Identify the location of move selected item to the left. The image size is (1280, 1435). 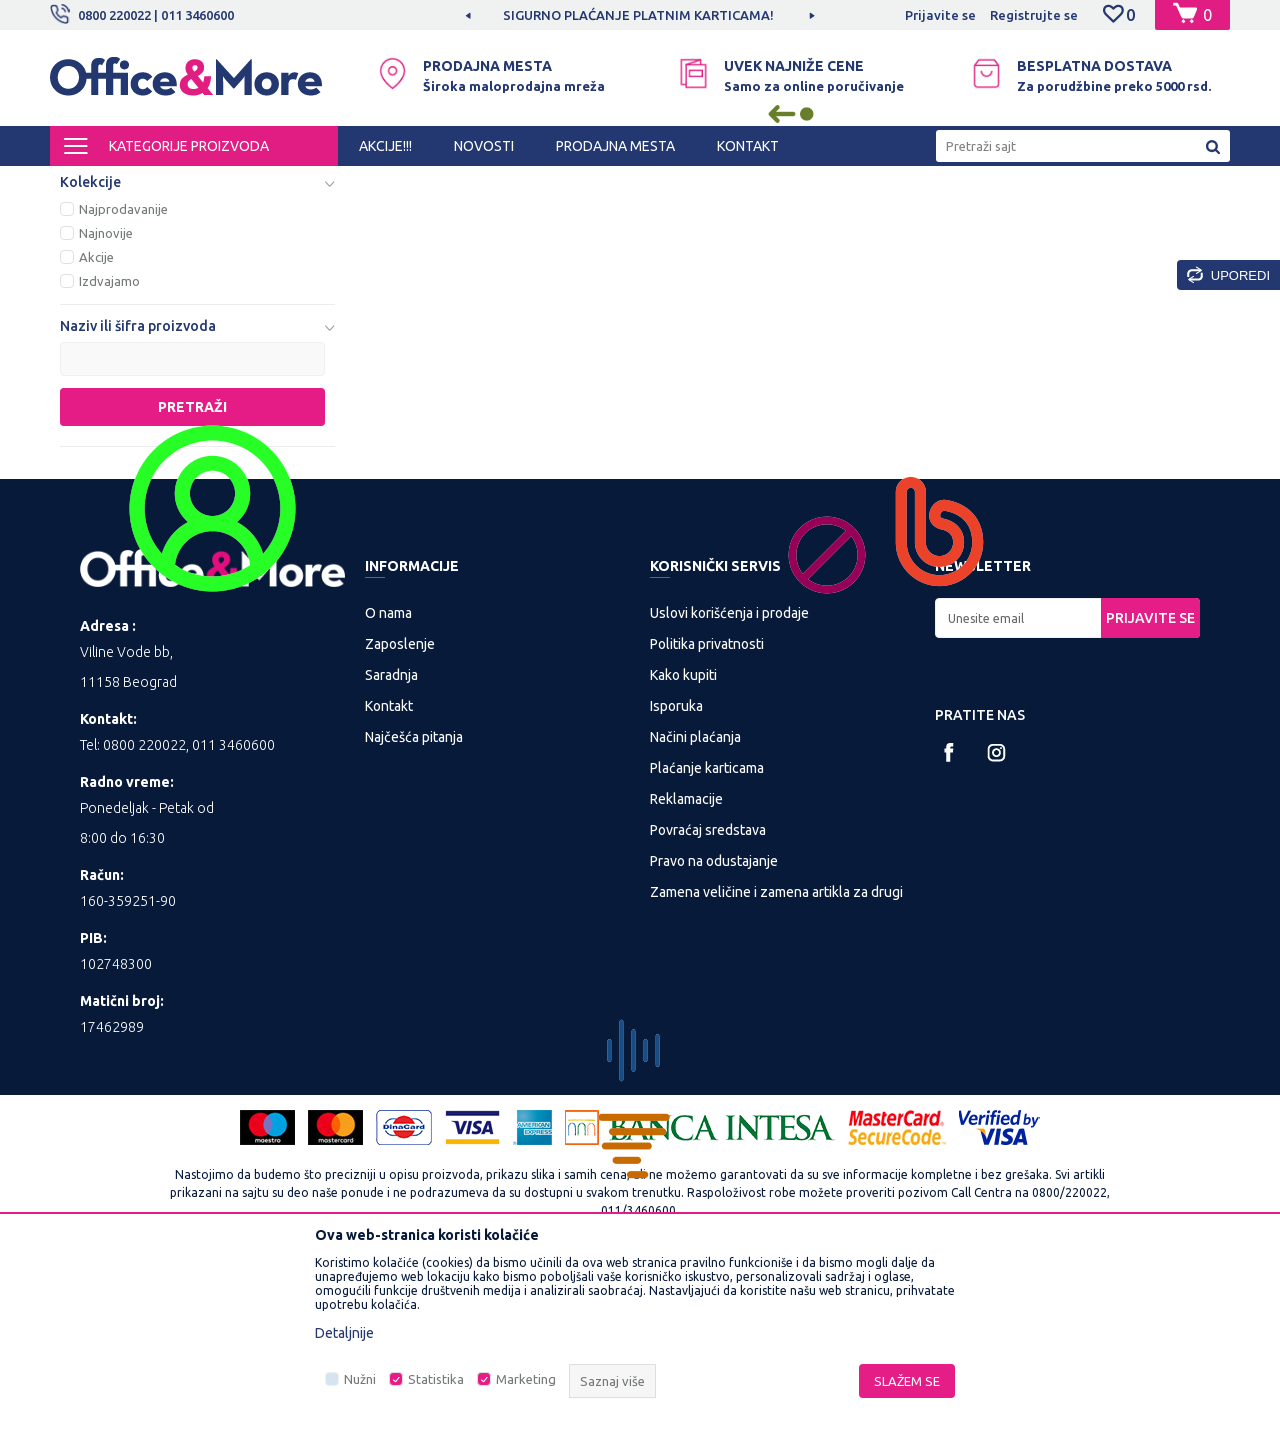
(791, 114).